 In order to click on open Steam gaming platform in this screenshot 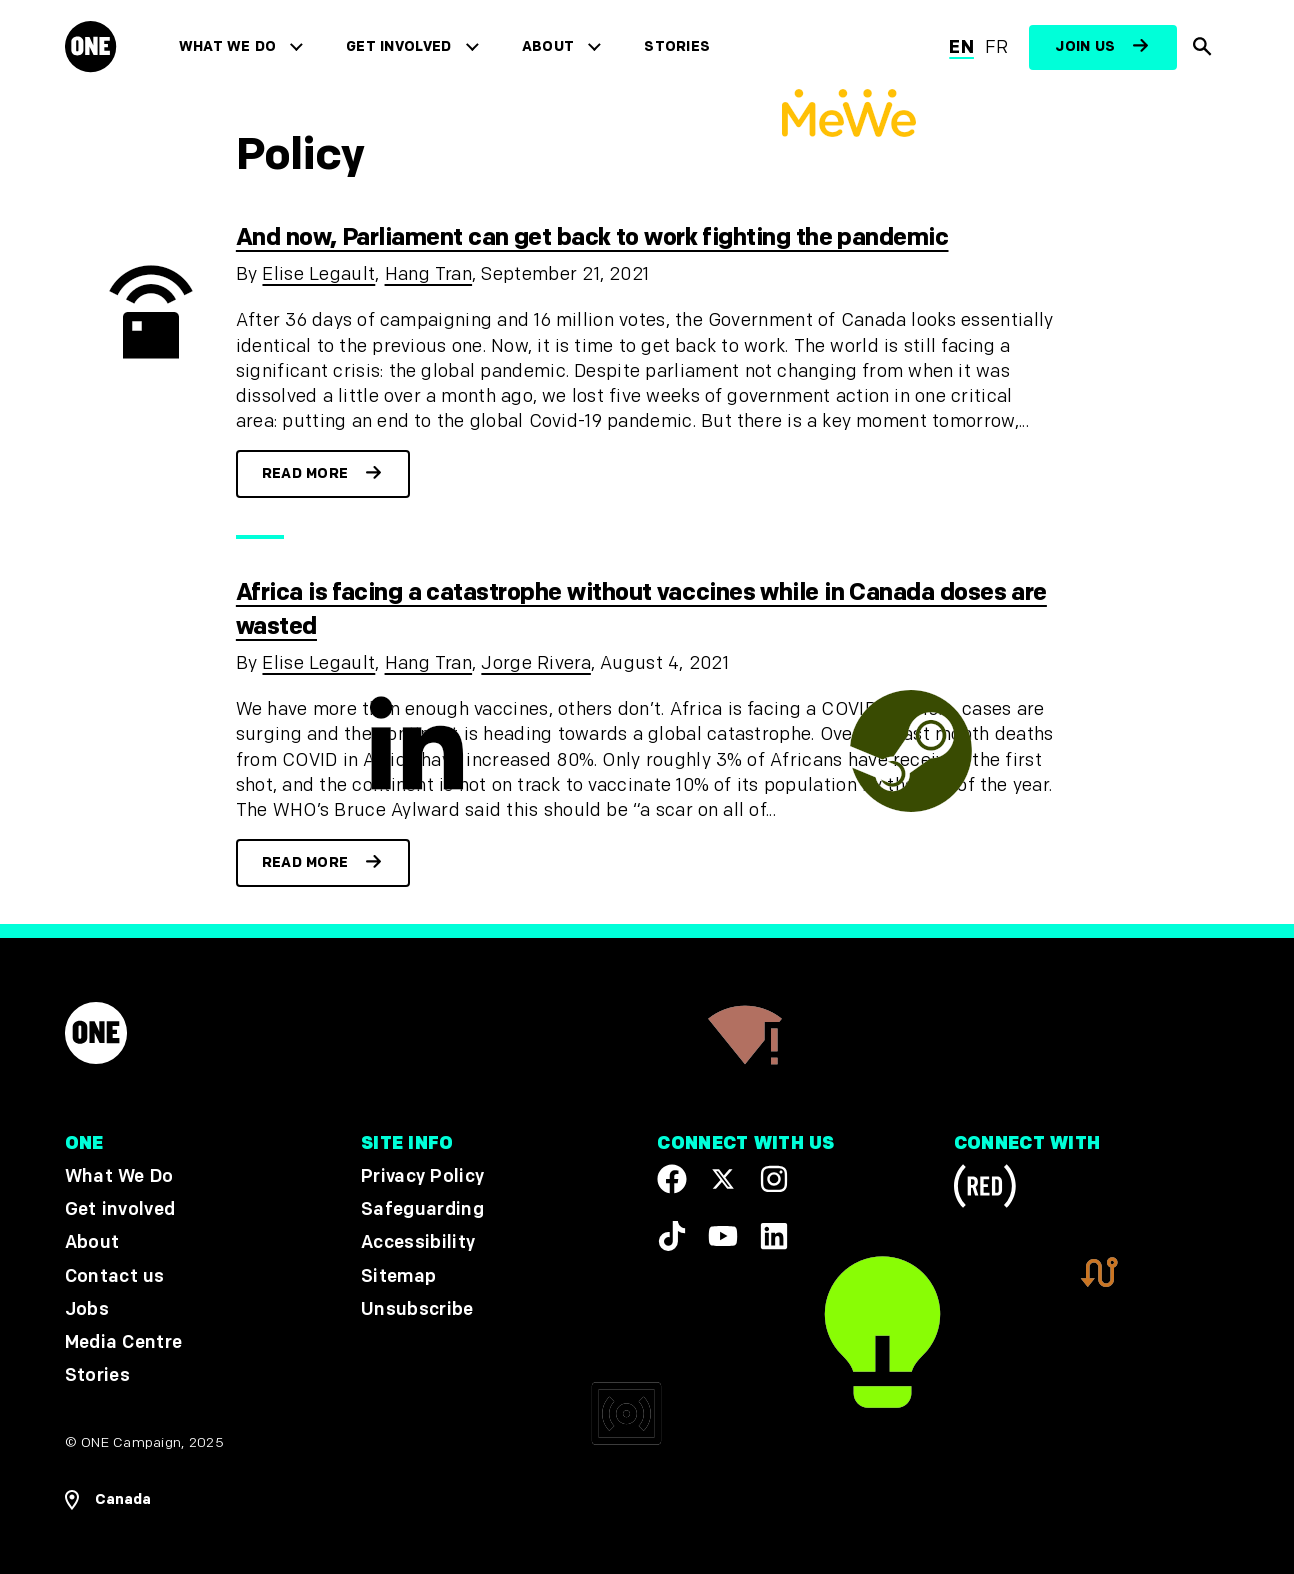, I will do `click(911, 751)`.